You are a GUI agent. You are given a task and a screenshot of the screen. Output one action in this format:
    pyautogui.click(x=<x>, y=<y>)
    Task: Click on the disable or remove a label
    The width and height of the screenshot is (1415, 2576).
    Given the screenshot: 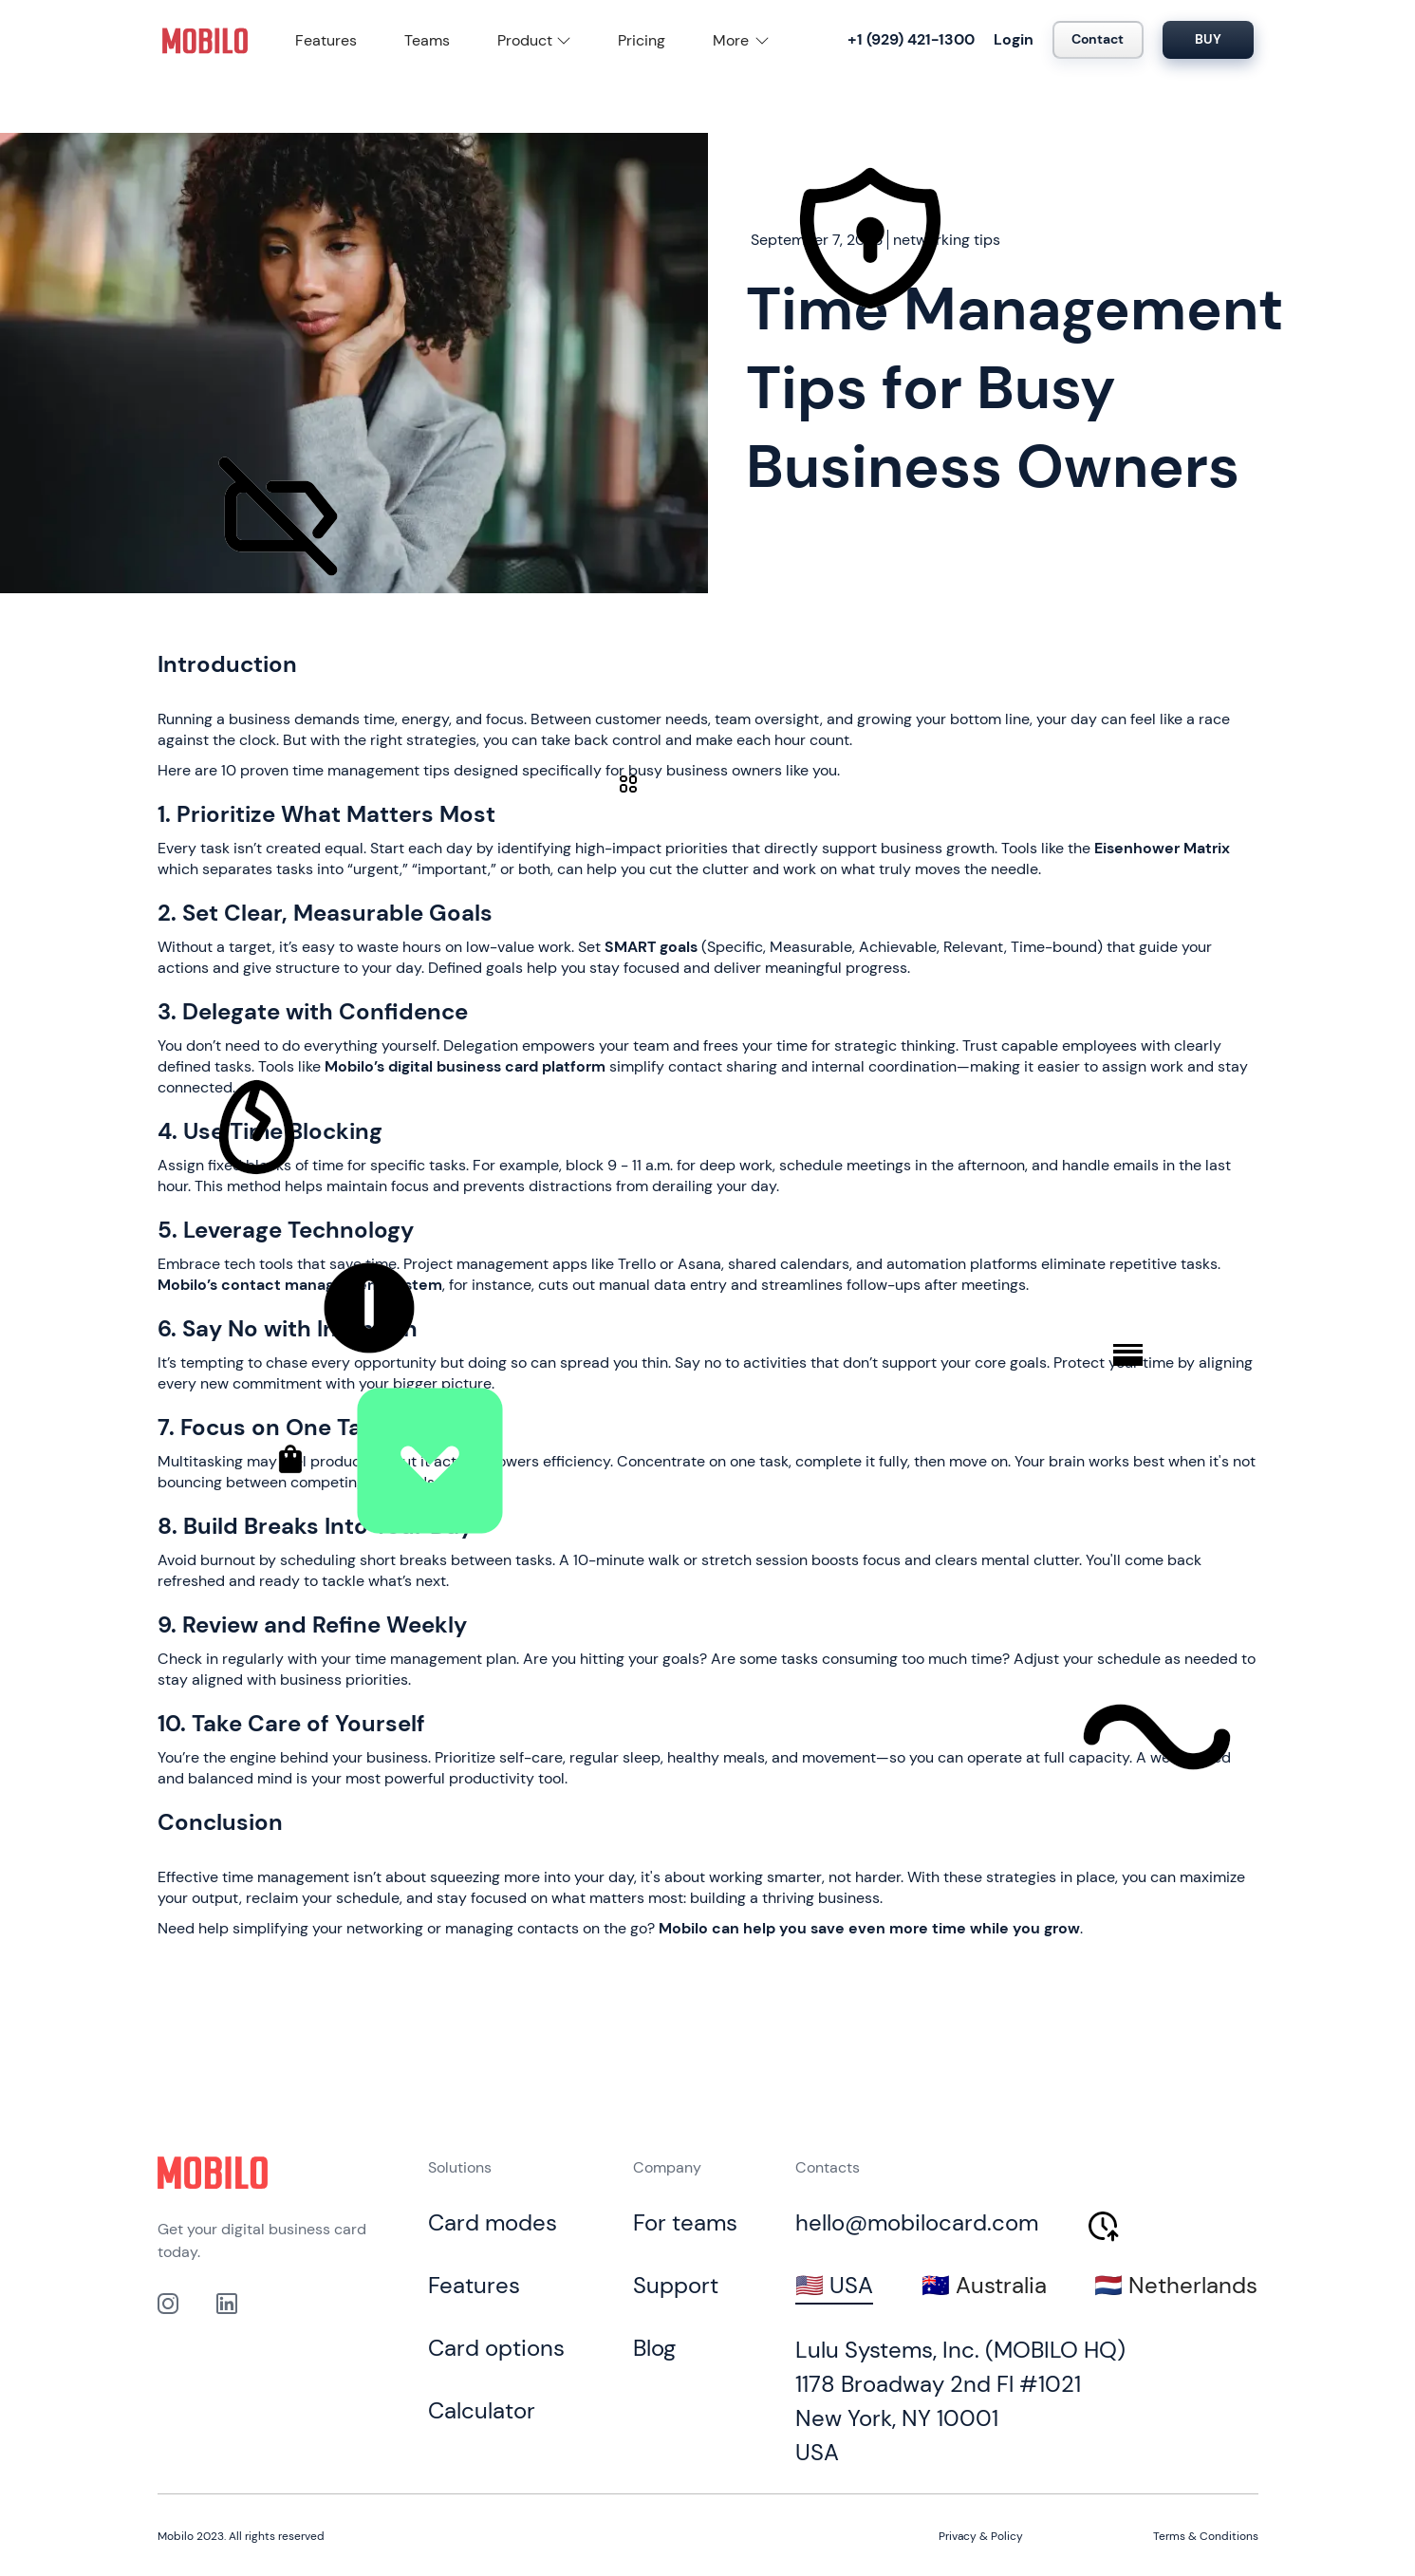 What is the action you would take?
    pyautogui.click(x=278, y=516)
    